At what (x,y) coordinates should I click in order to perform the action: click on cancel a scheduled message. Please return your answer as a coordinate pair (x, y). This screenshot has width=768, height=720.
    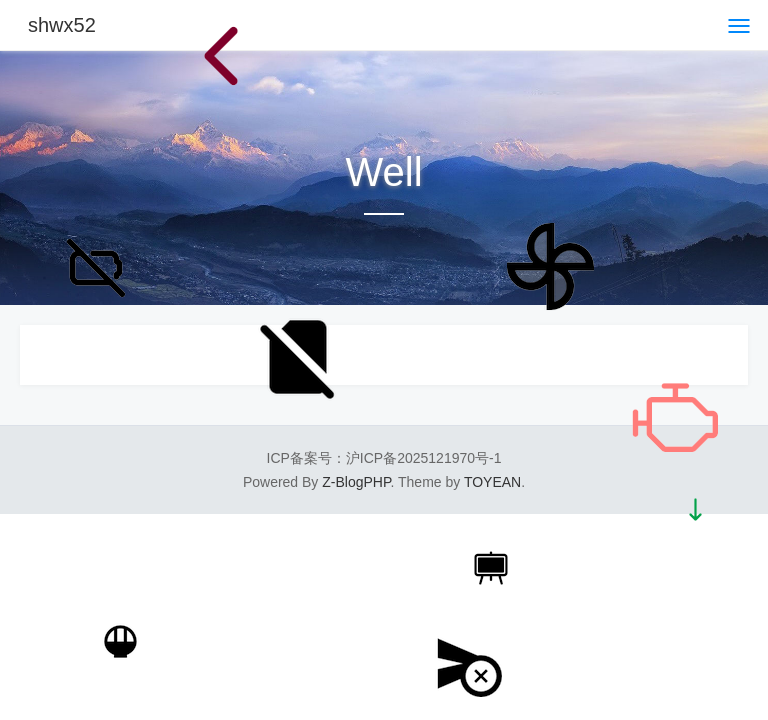
    Looking at the image, I should click on (468, 663).